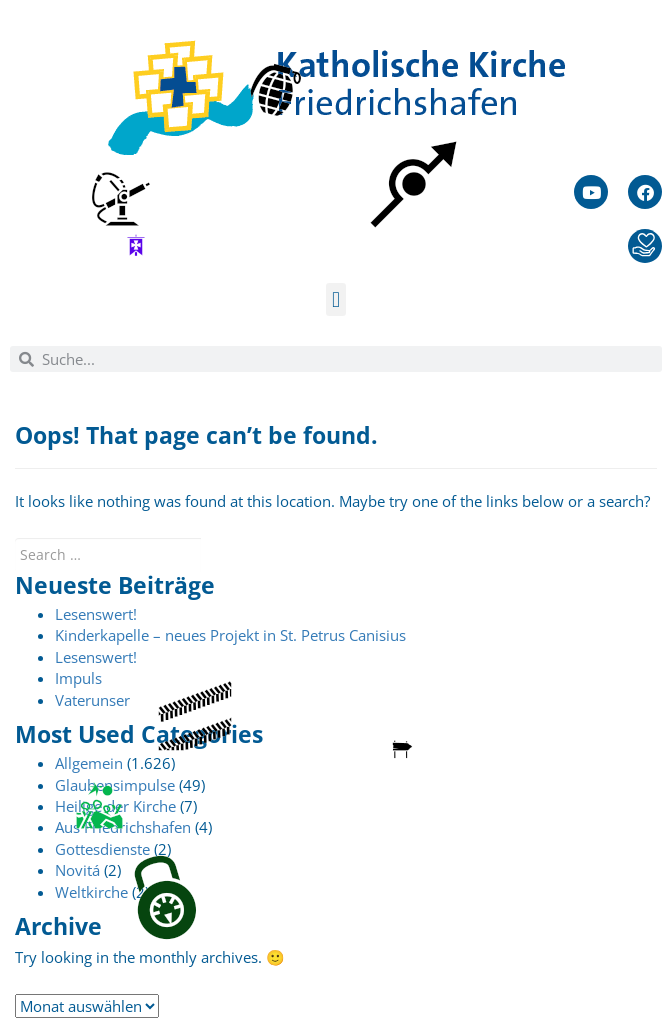 The width and height of the screenshot is (672, 1019). What do you see at coordinates (99, 805) in the screenshot?
I see `indicates a blocked or restricted area` at bounding box center [99, 805].